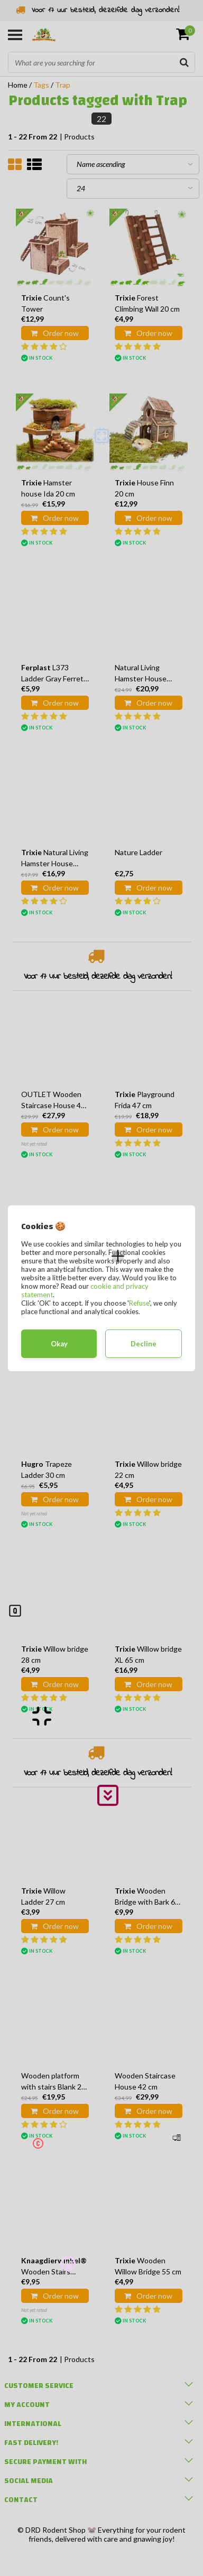  Describe the element at coordinates (38, 2143) in the screenshot. I see `indicates copyright or copyrighted content` at that location.